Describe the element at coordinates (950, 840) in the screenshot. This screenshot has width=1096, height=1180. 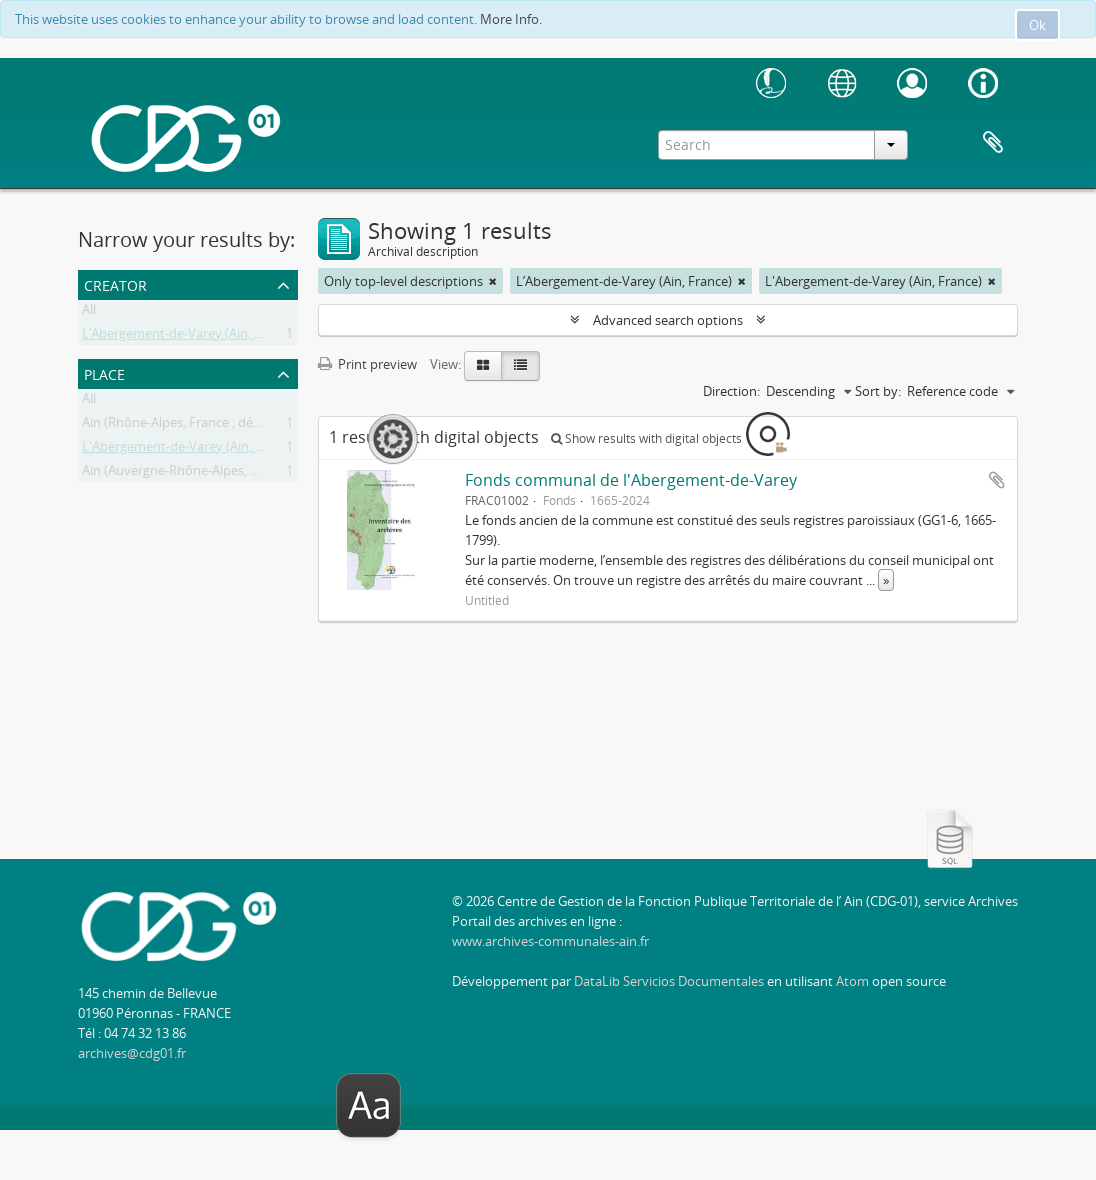
I see `an SQL database file` at that location.